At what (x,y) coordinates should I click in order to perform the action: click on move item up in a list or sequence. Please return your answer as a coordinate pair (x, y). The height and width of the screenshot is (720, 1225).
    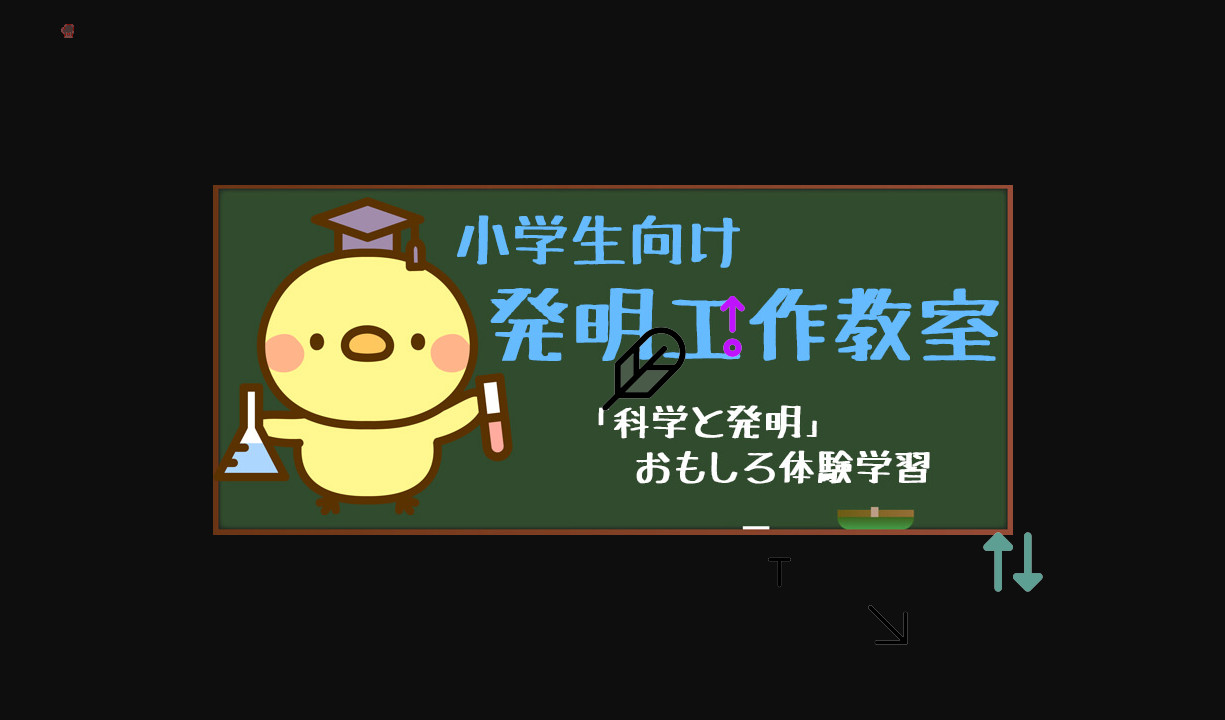
    Looking at the image, I should click on (732, 326).